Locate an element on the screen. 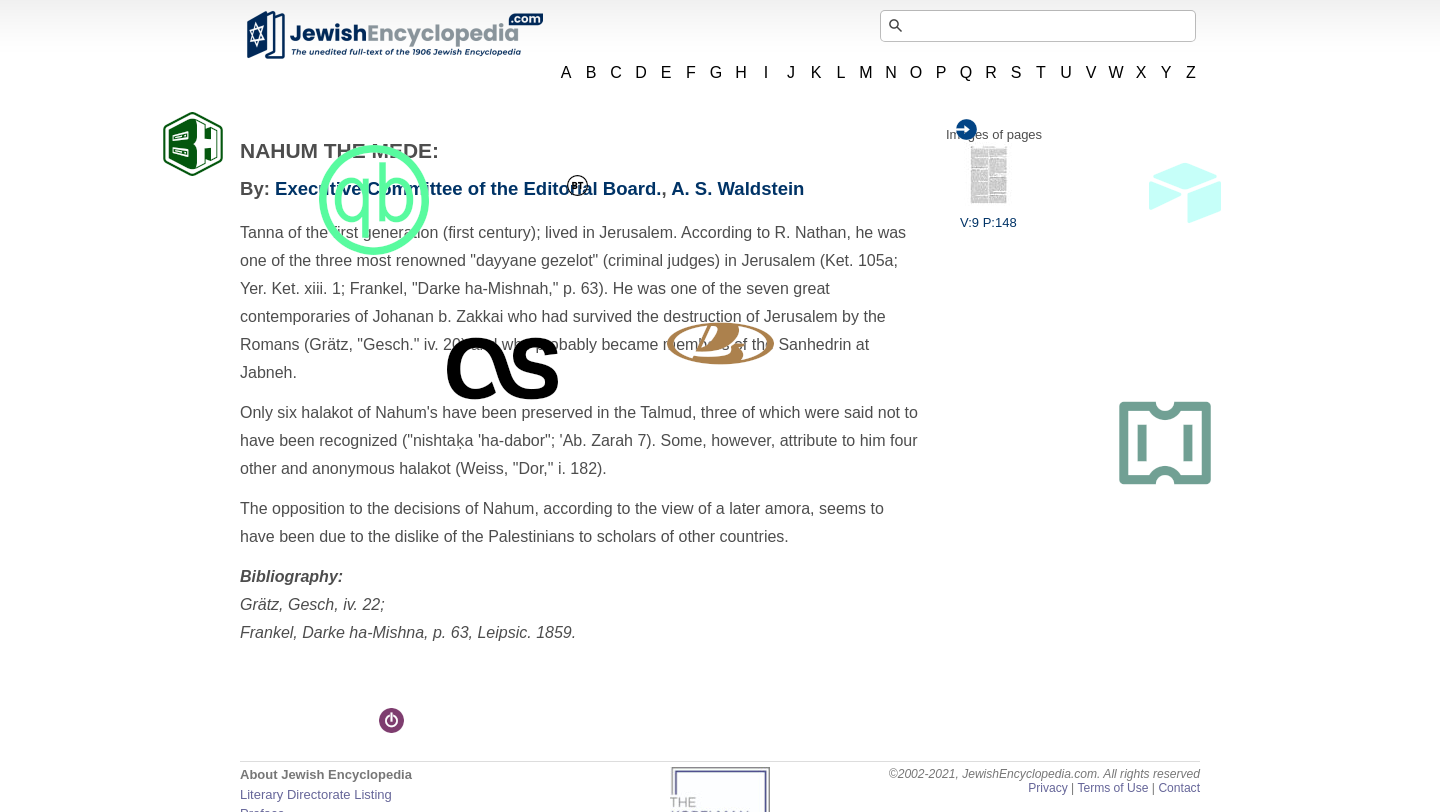 Image resolution: width=1440 pixels, height=812 pixels. open qbittorrent torrent client is located at coordinates (374, 200).